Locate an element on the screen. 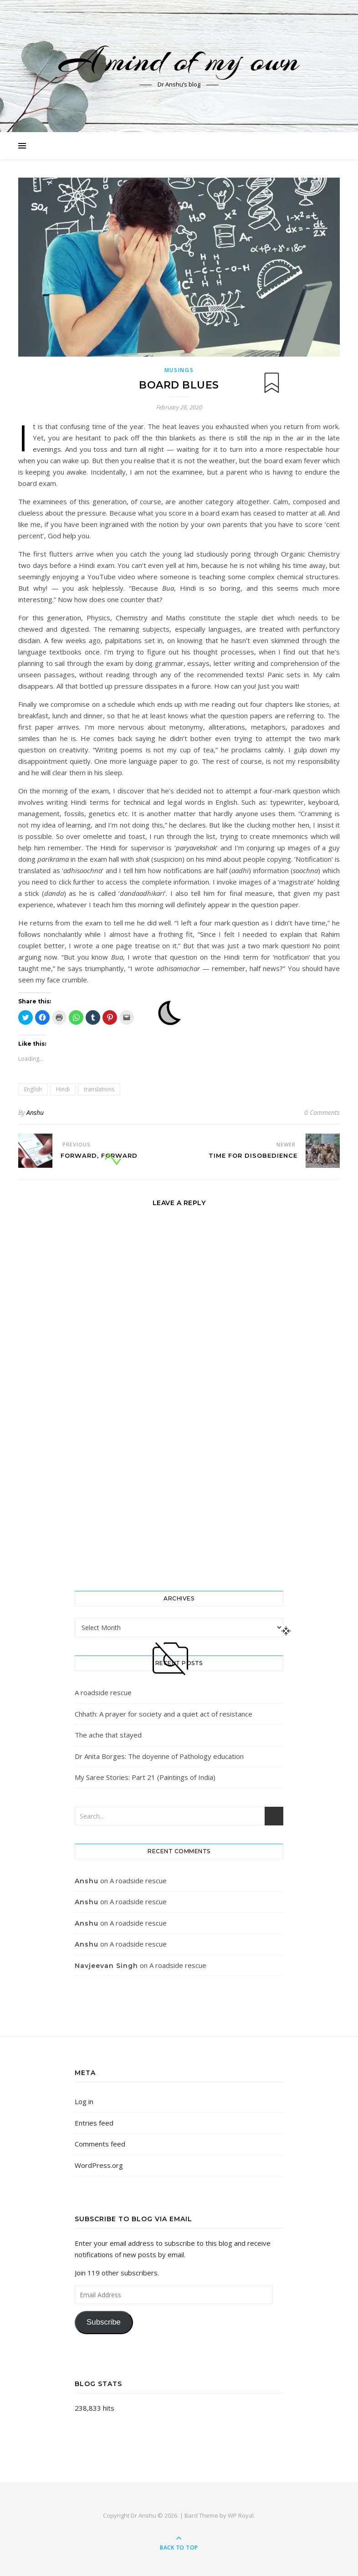  select triangle waveform for audio synthesis is located at coordinates (113, 1159).